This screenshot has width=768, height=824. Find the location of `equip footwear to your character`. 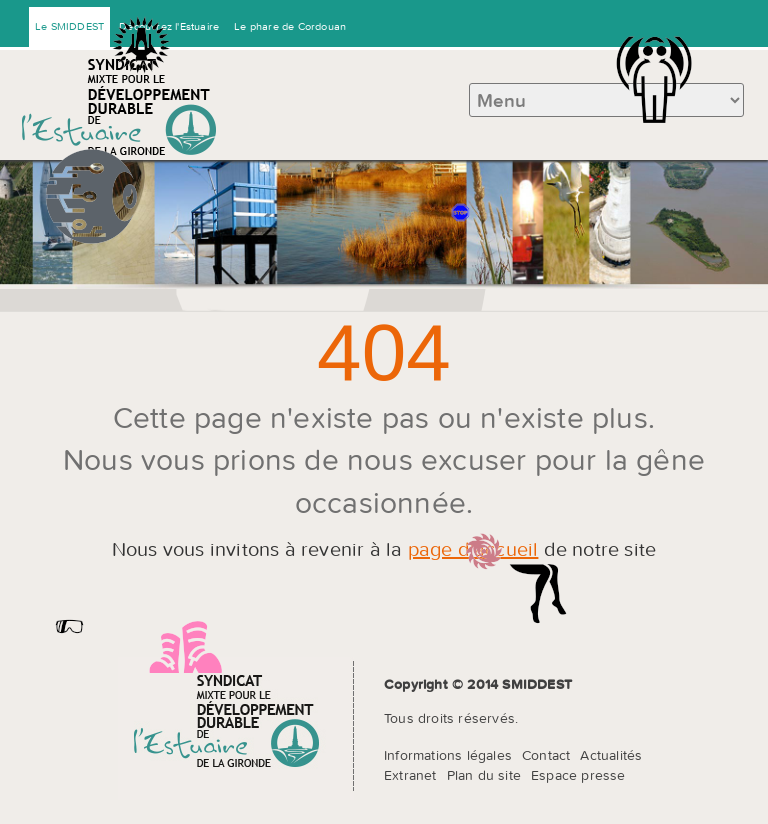

equip footwear to your character is located at coordinates (185, 647).